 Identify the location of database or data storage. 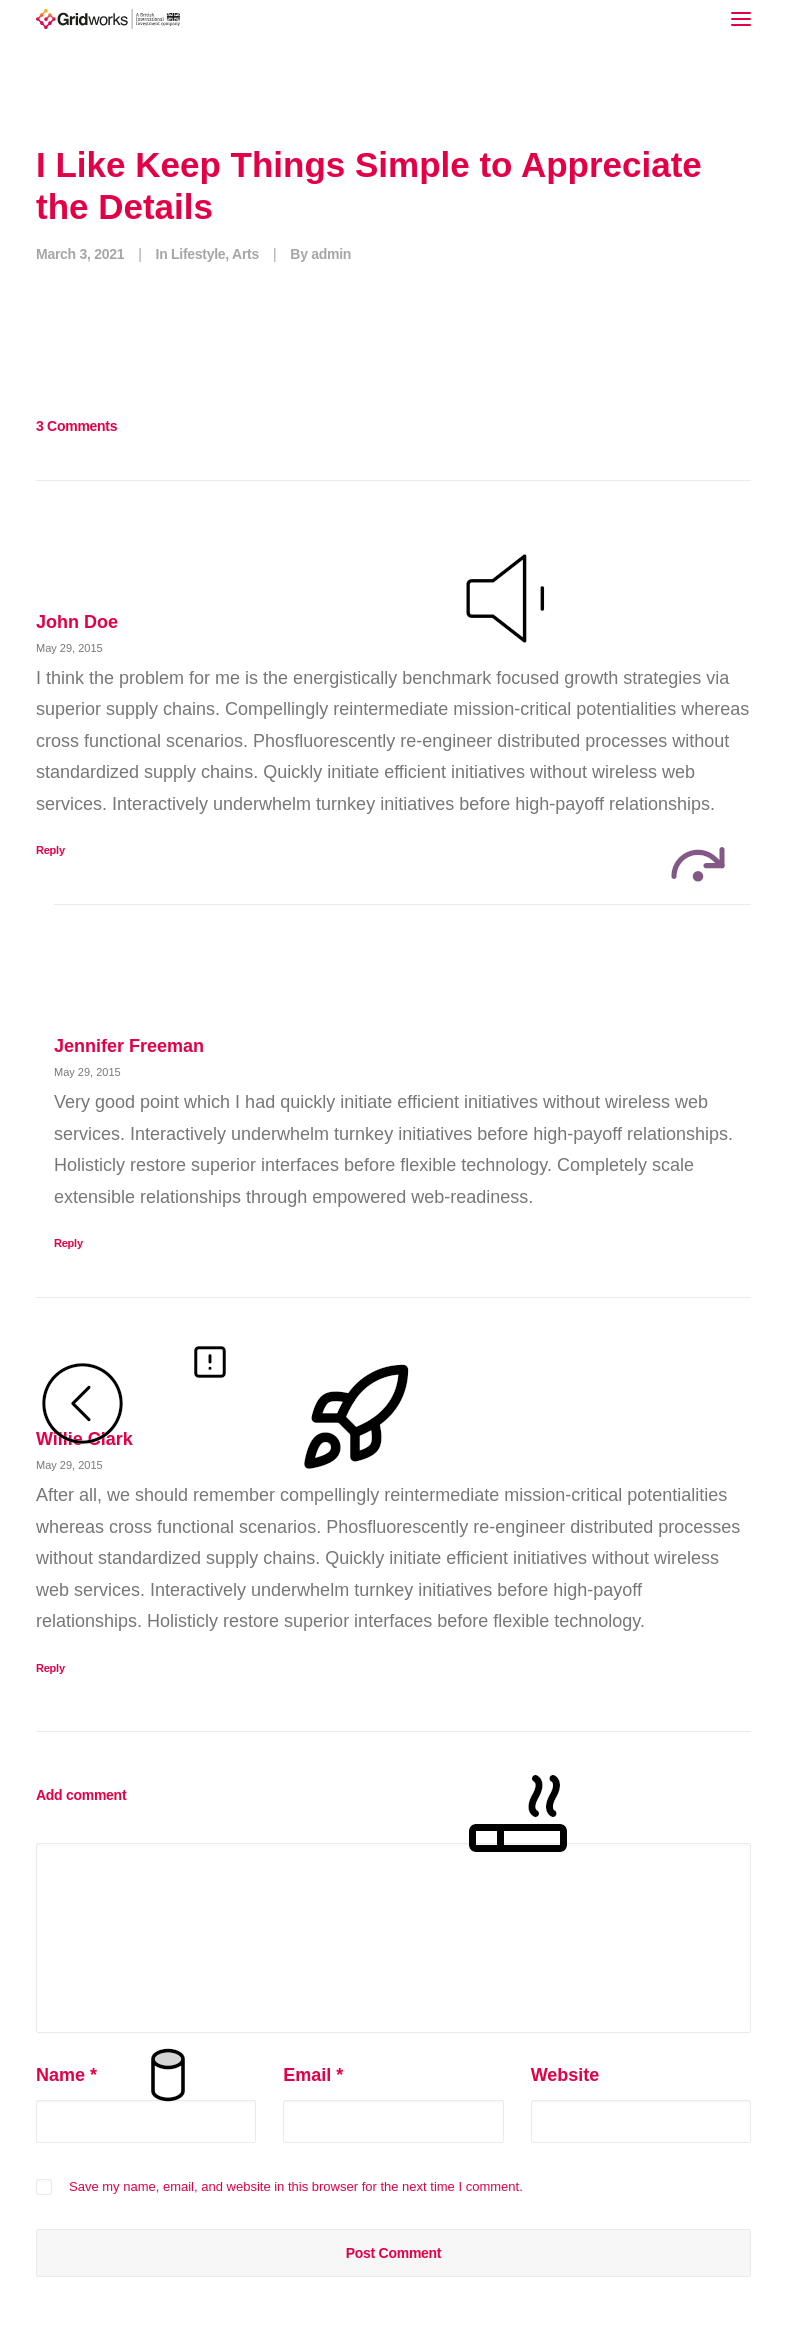
(168, 2075).